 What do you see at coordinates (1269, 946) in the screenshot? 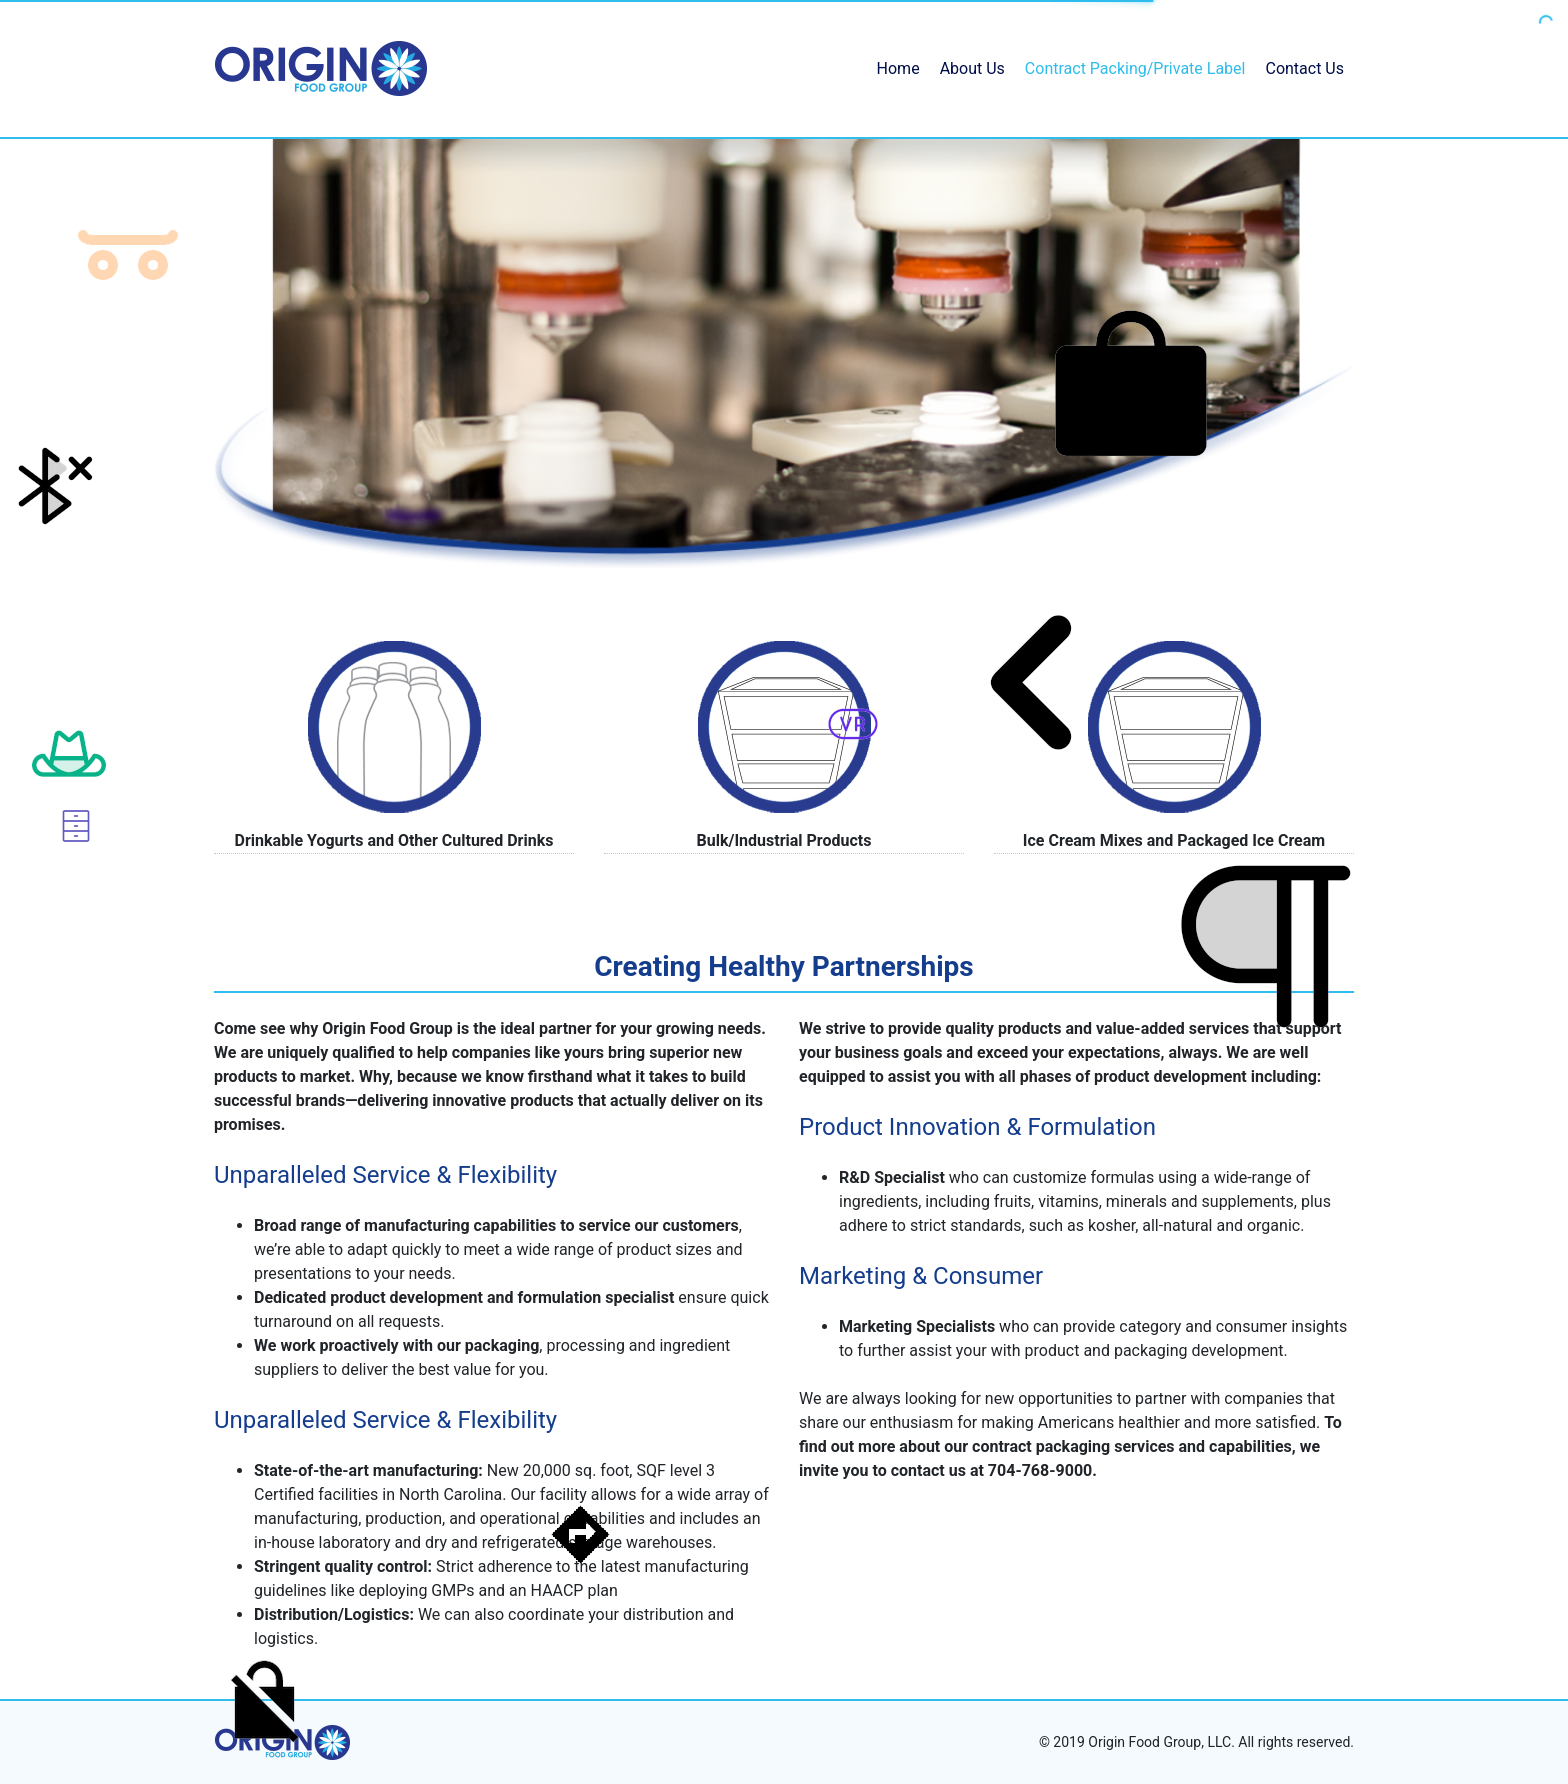
I see `insert a paragraph break` at bounding box center [1269, 946].